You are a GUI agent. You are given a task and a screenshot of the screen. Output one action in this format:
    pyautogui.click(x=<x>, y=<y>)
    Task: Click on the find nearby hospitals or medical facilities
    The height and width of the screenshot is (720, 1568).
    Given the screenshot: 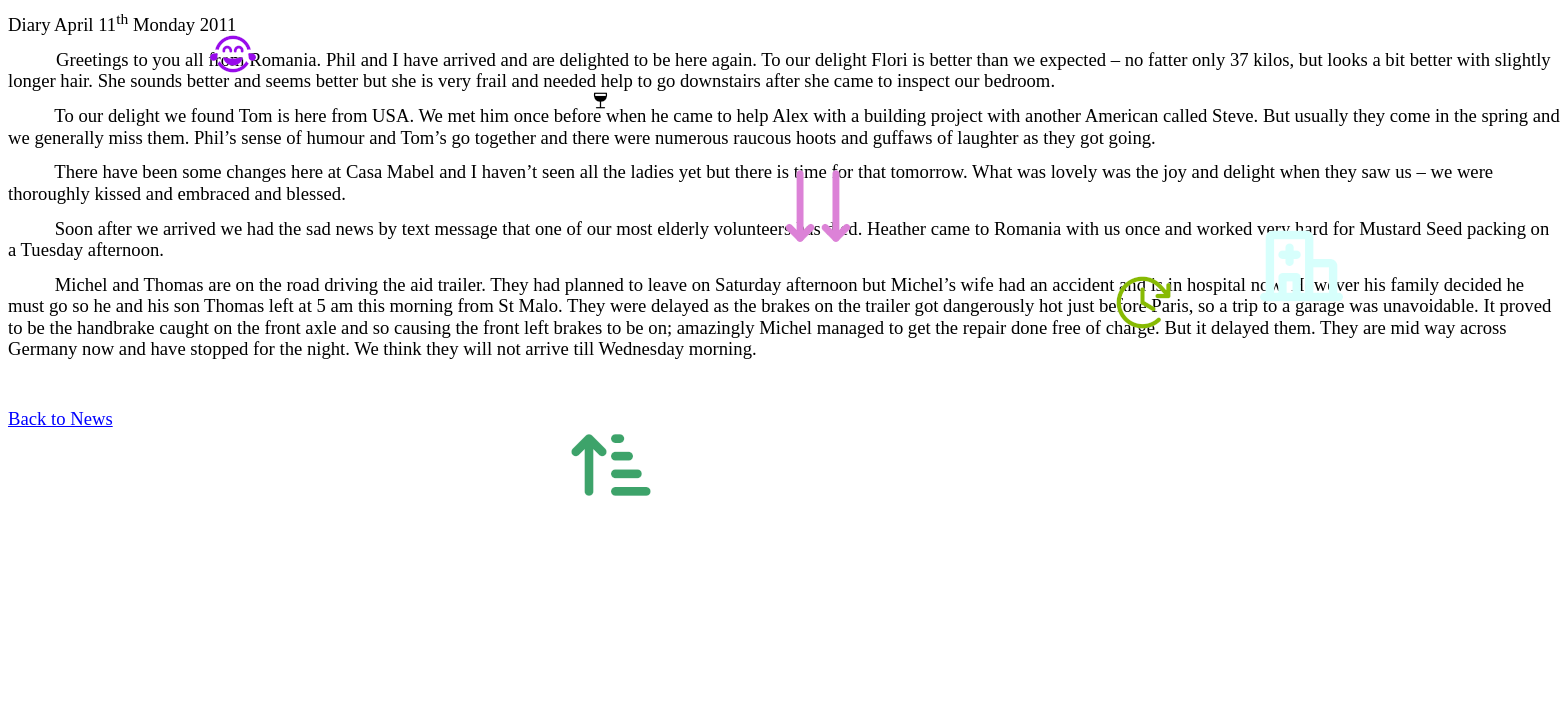 What is the action you would take?
    pyautogui.click(x=1298, y=266)
    